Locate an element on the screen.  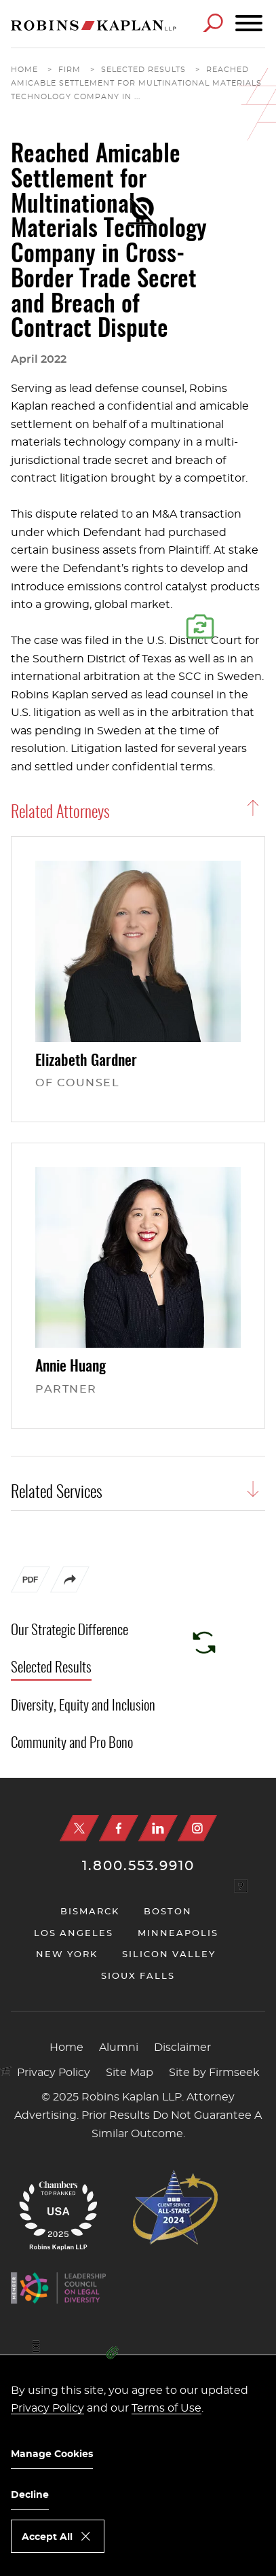
indicates a trending or viral item is located at coordinates (112, 2353).